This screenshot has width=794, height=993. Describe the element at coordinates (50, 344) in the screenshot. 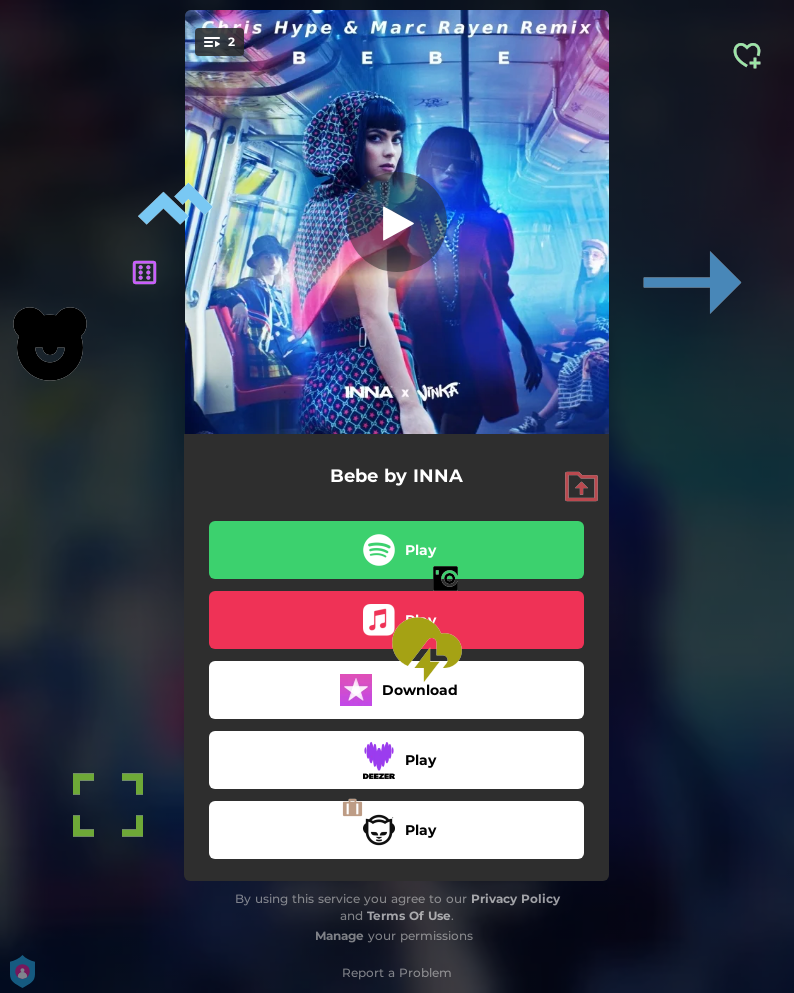

I see `smiling bear mascot or brand logo` at that location.